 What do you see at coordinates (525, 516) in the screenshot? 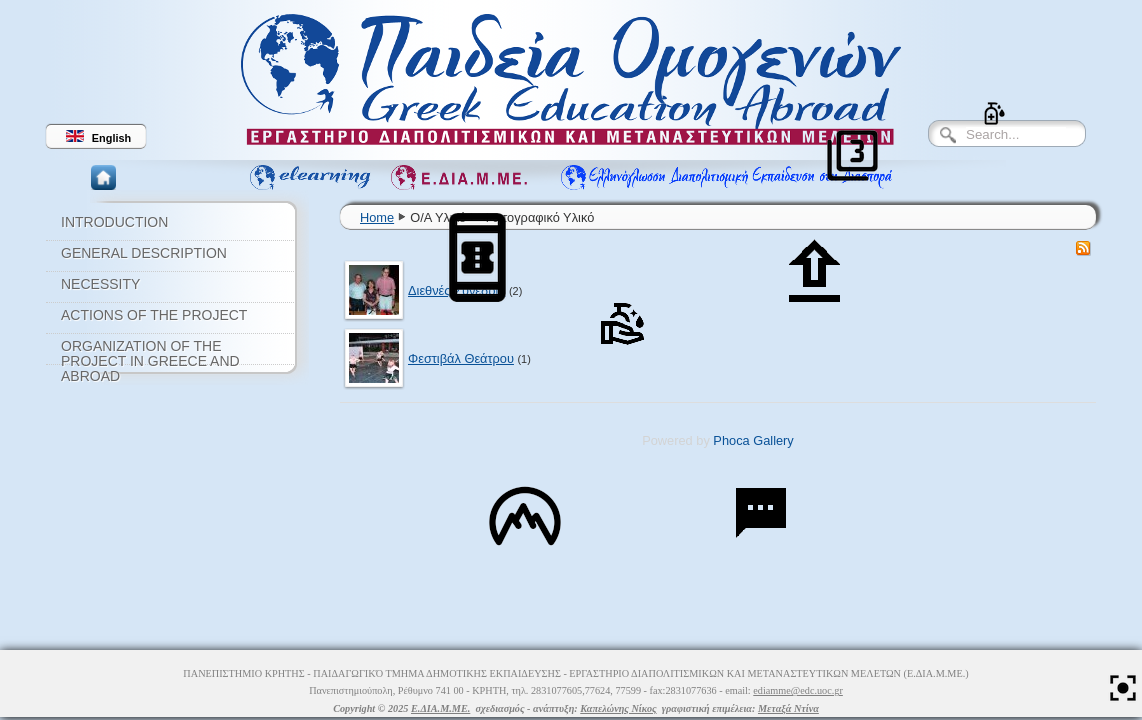
I see `connect to NordVPN` at bounding box center [525, 516].